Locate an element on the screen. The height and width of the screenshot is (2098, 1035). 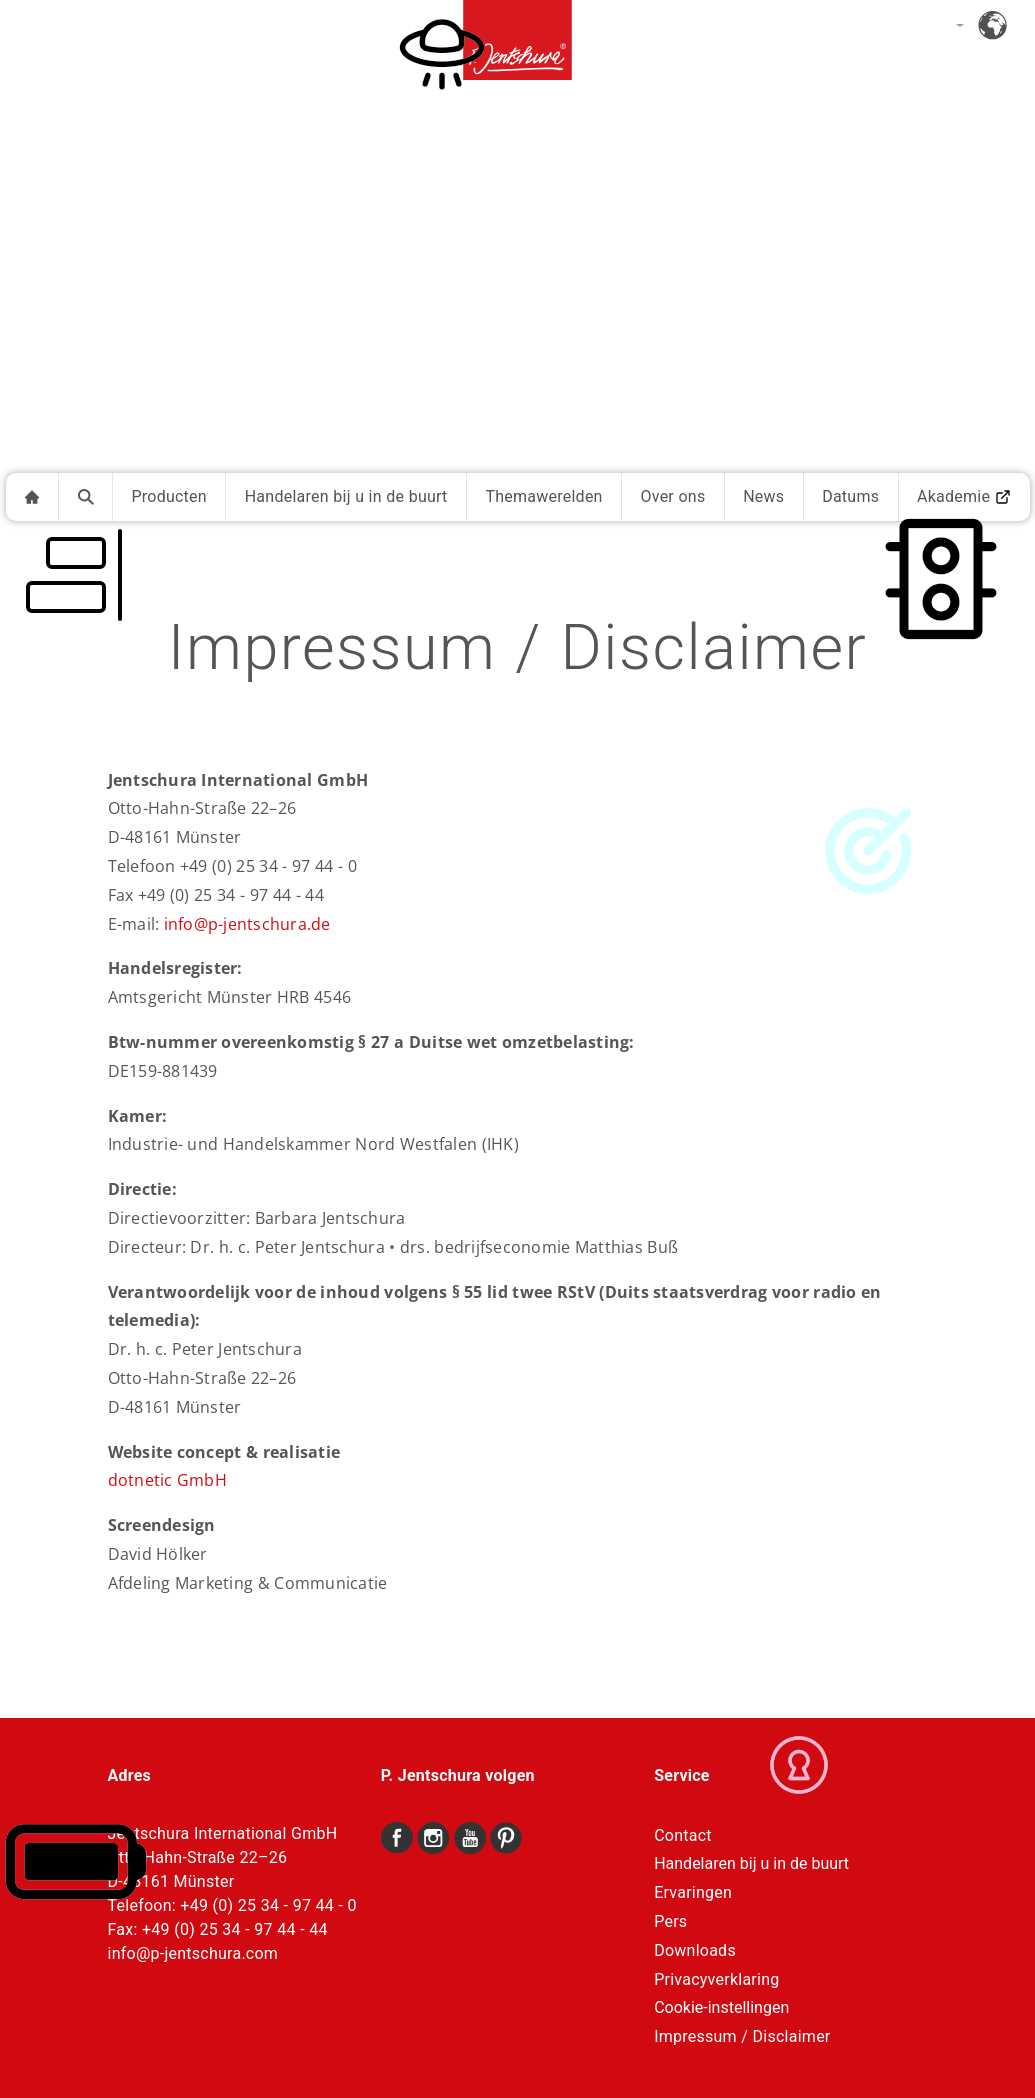
access sci-fi or space-themed content is located at coordinates (442, 53).